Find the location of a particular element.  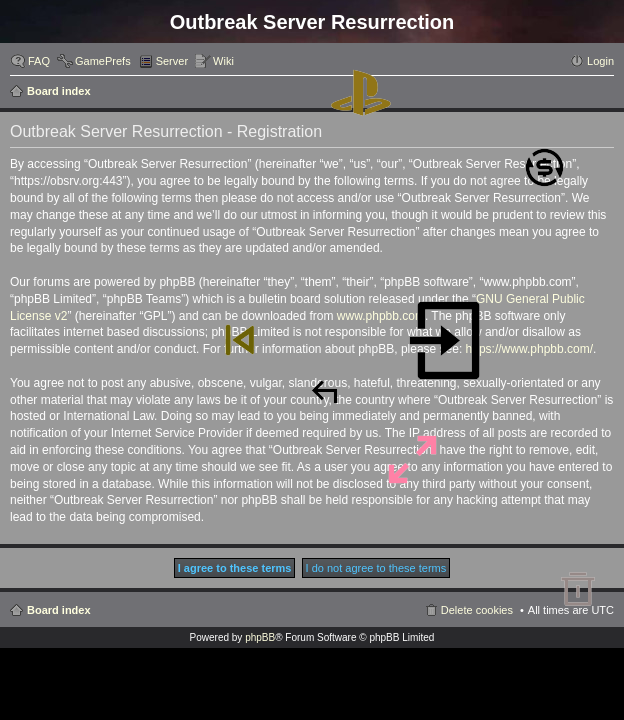

delete selected item is located at coordinates (578, 589).